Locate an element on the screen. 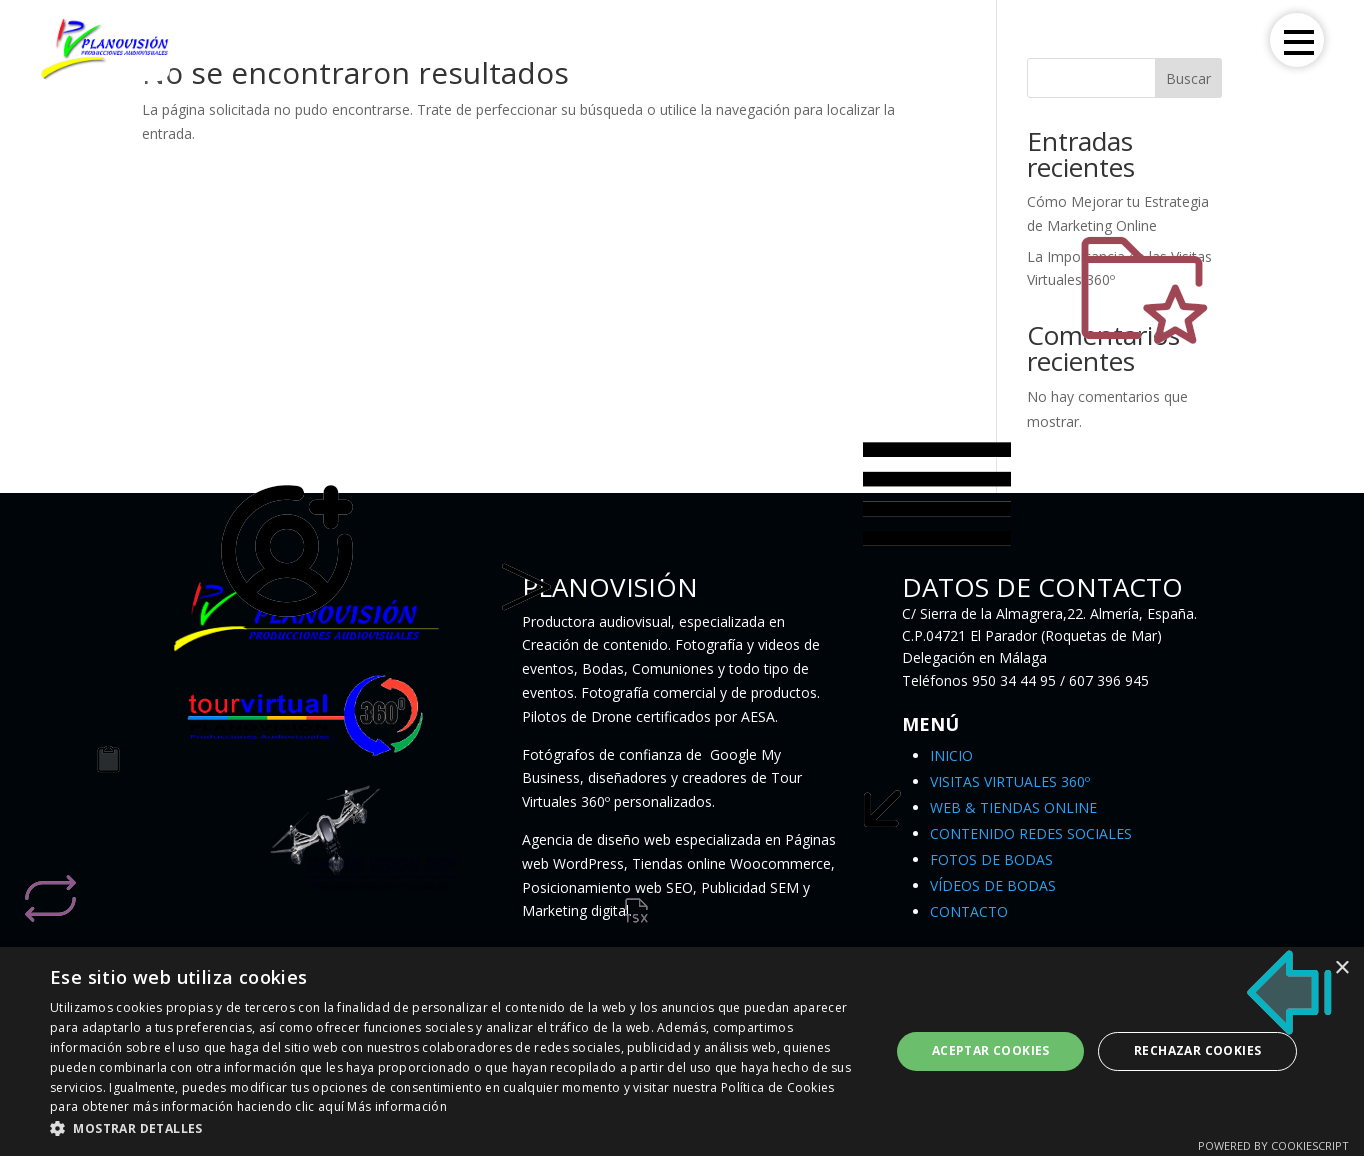 The height and width of the screenshot is (1156, 1364). open a typescript react component file is located at coordinates (636, 911).